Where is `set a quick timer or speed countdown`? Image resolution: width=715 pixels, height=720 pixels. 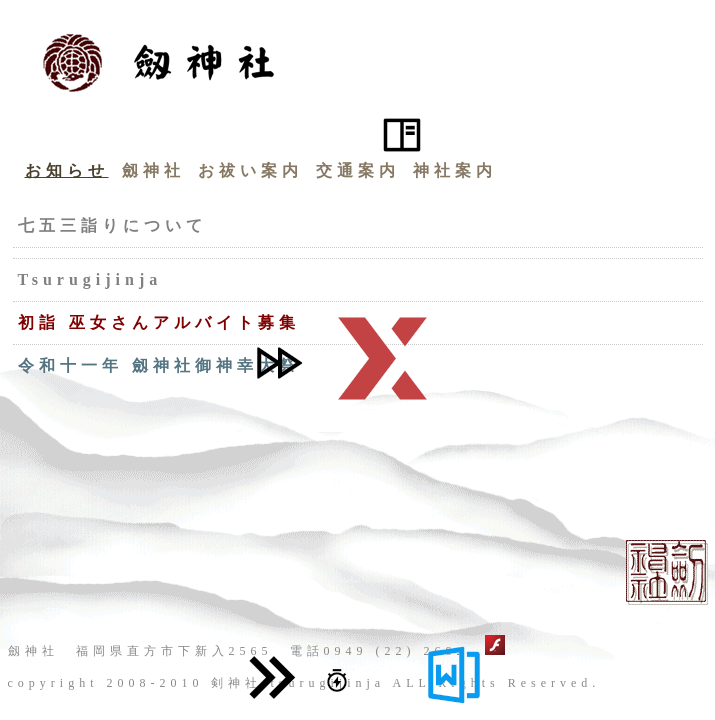
set a quick timer or speed countdown is located at coordinates (337, 681).